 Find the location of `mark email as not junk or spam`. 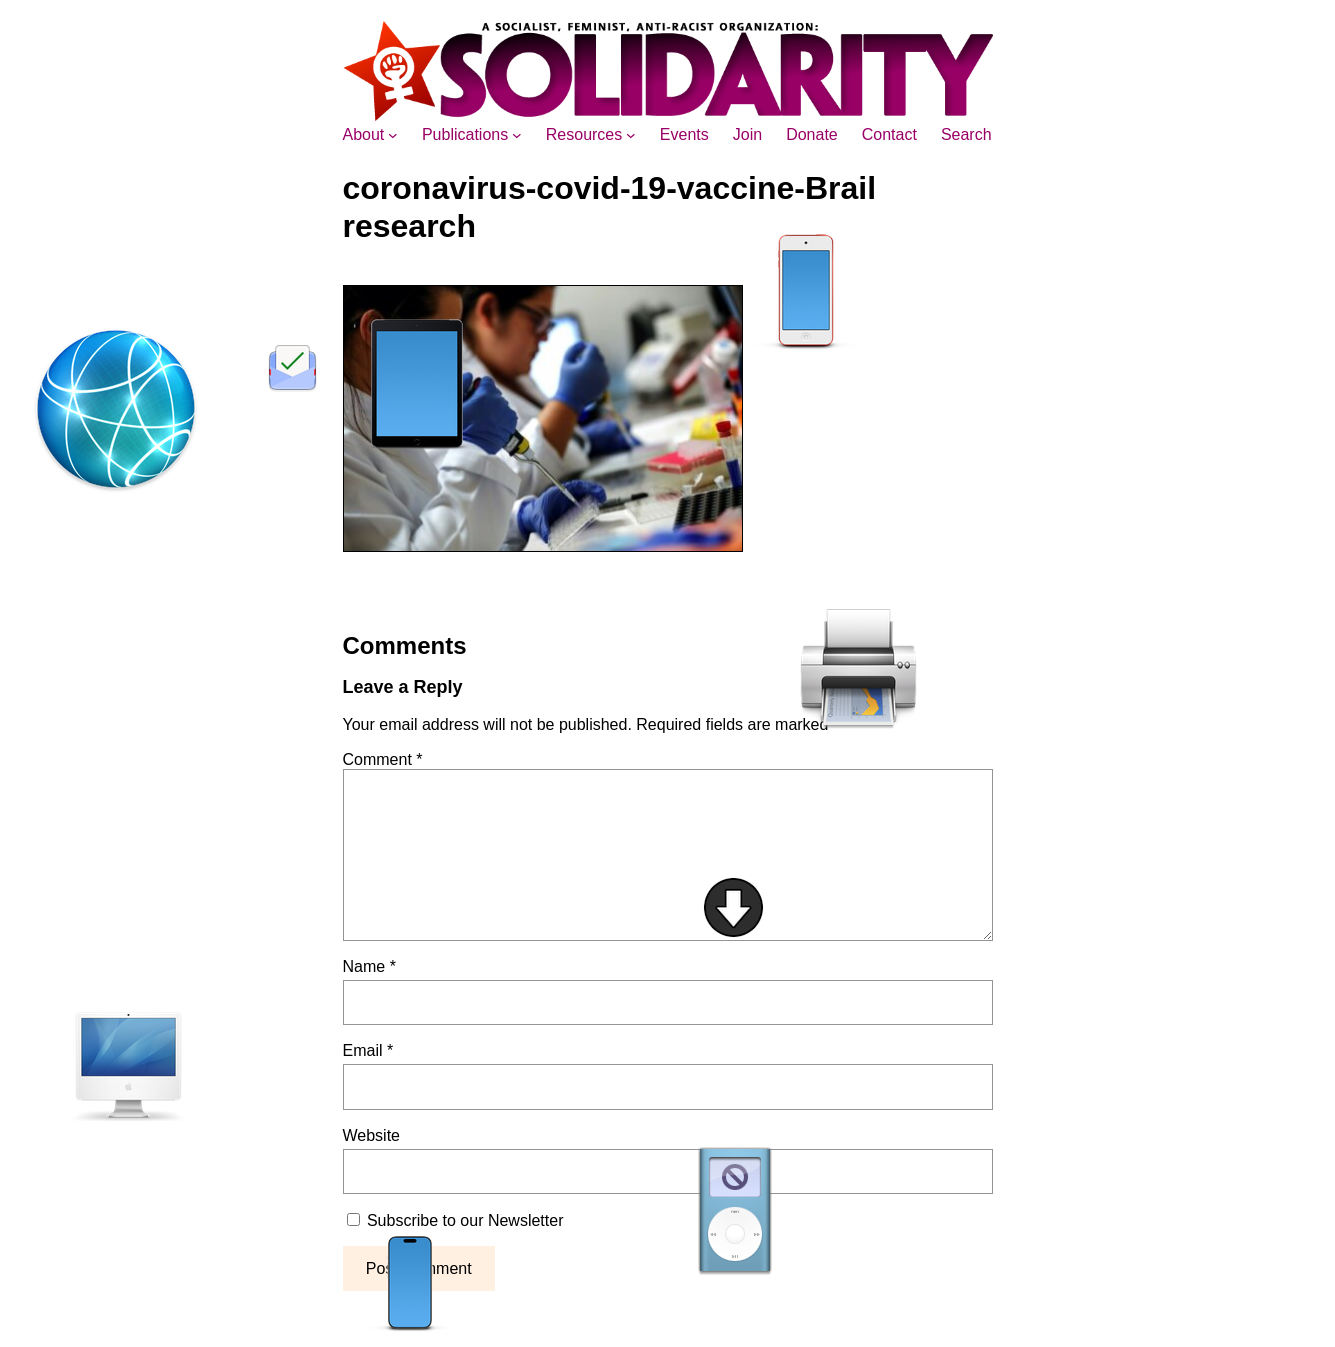

mark email as not junk or spam is located at coordinates (292, 368).